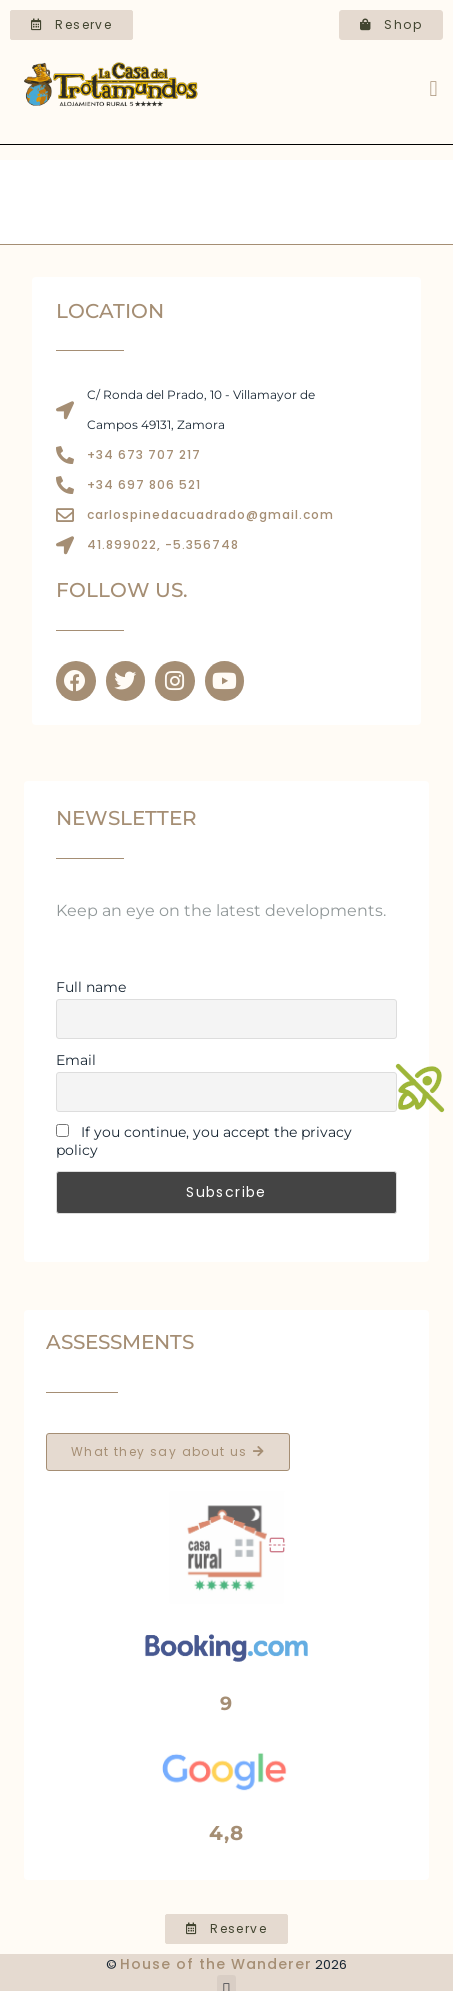  What do you see at coordinates (277, 1545) in the screenshot?
I see `flip image vertically` at bounding box center [277, 1545].